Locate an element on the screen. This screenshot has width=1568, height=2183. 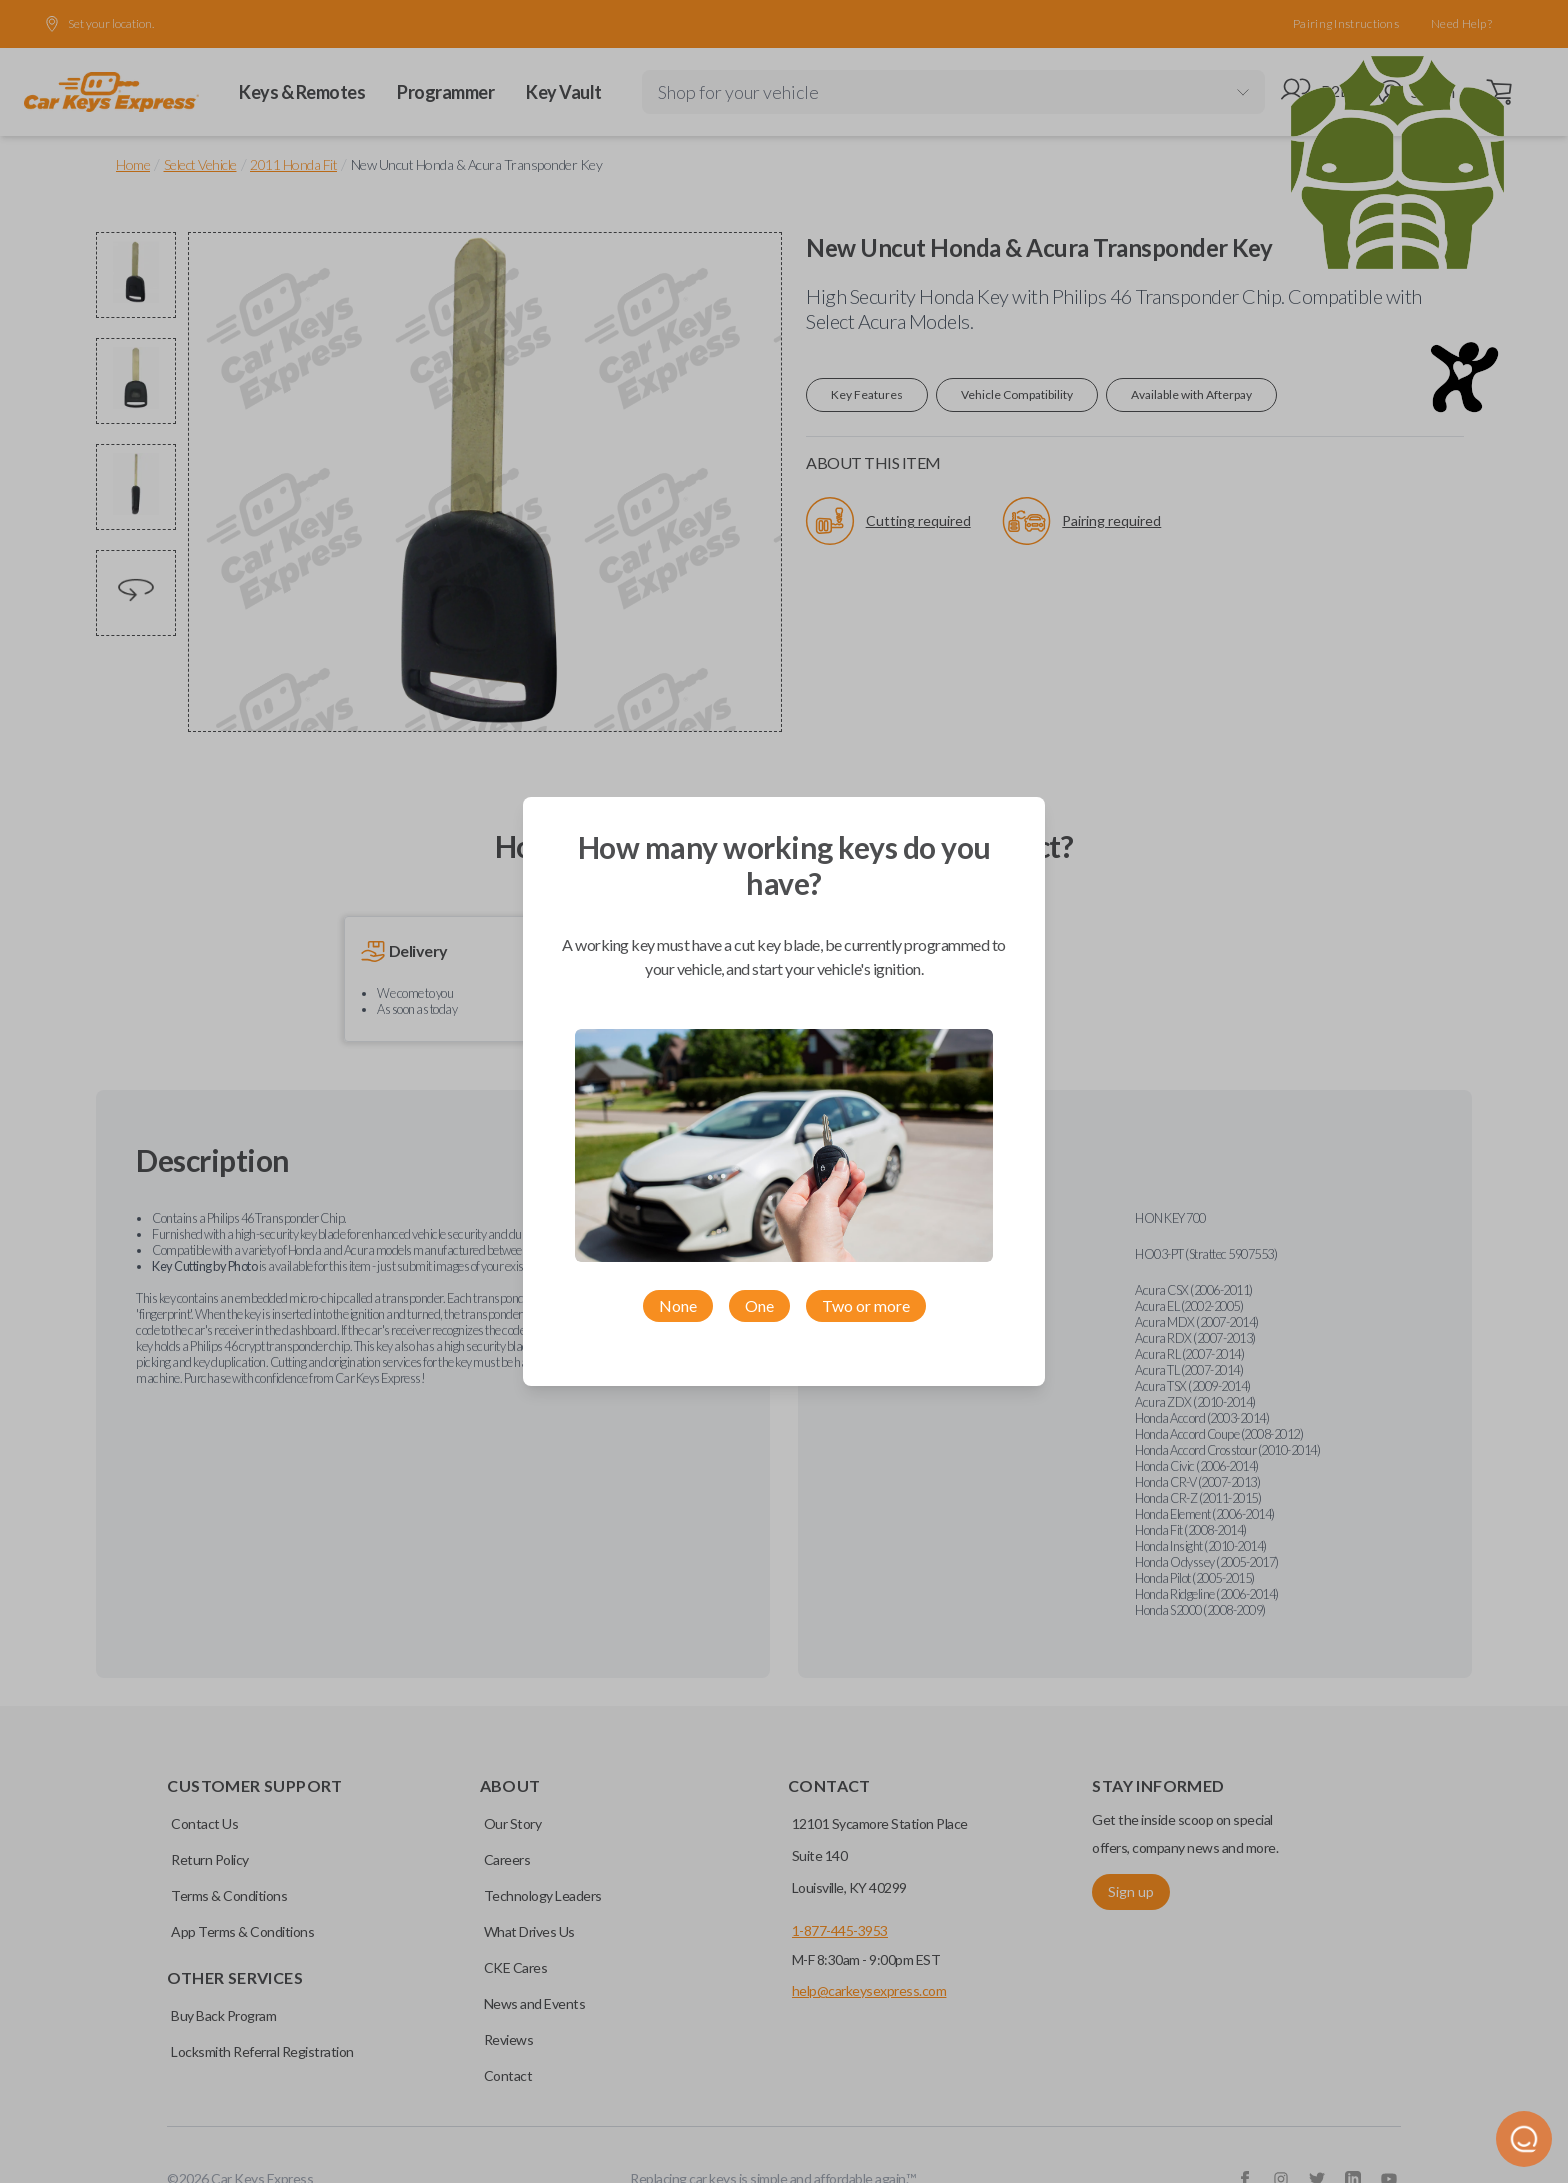
view fitness or strength stats is located at coordinates (1397, 162).